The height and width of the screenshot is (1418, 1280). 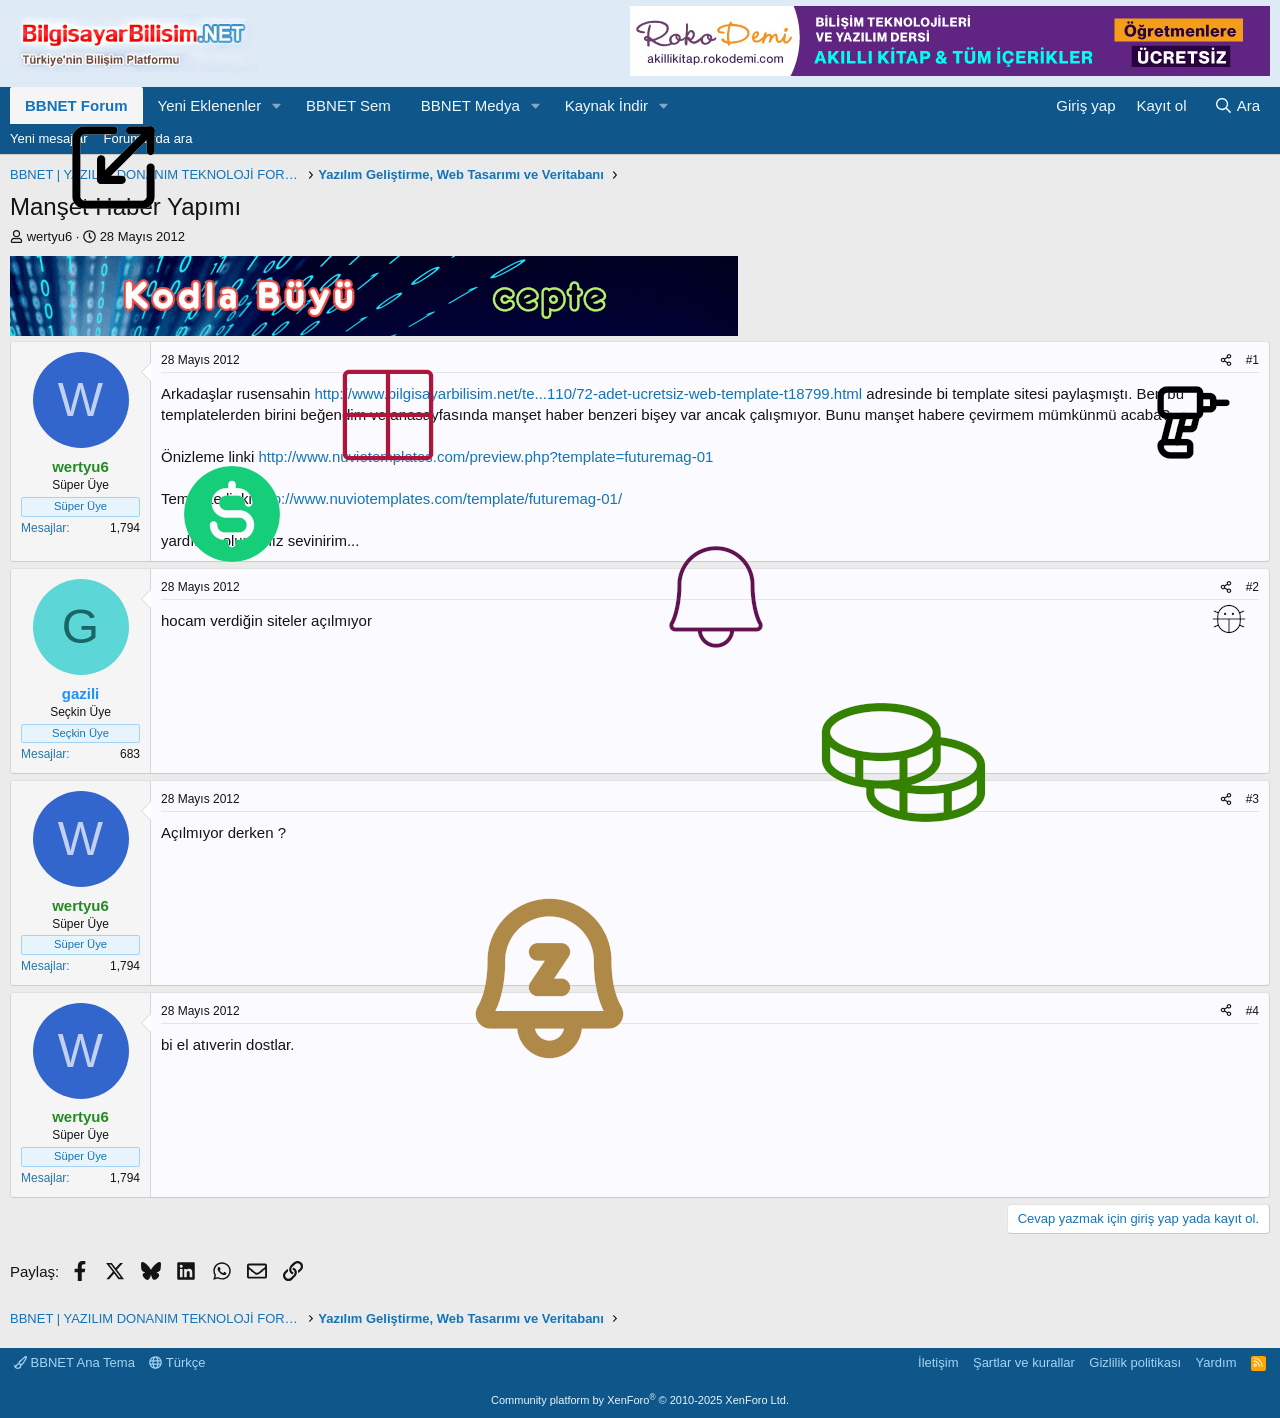 What do you see at coordinates (716, 597) in the screenshot?
I see `view notifications` at bounding box center [716, 597].